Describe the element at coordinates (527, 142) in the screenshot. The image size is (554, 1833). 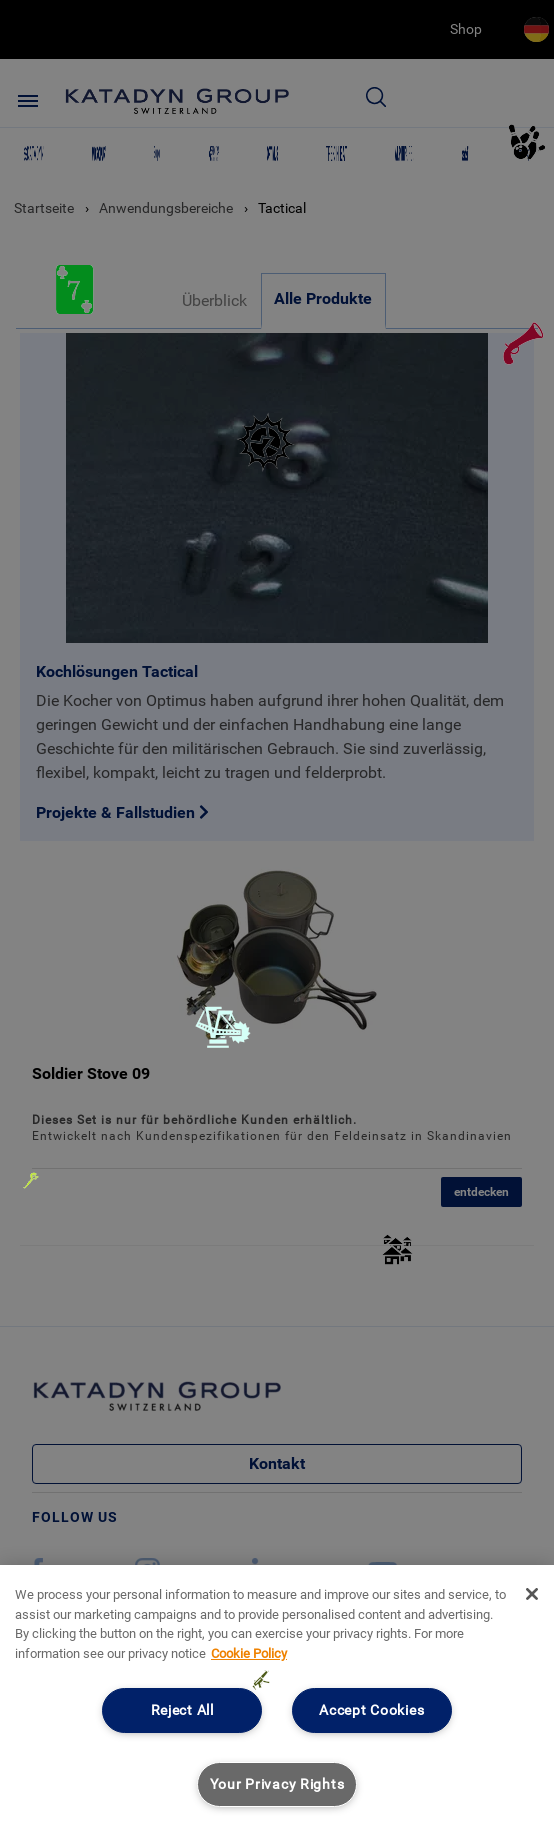
I see `indicates a strike in a bowling game` at that location.